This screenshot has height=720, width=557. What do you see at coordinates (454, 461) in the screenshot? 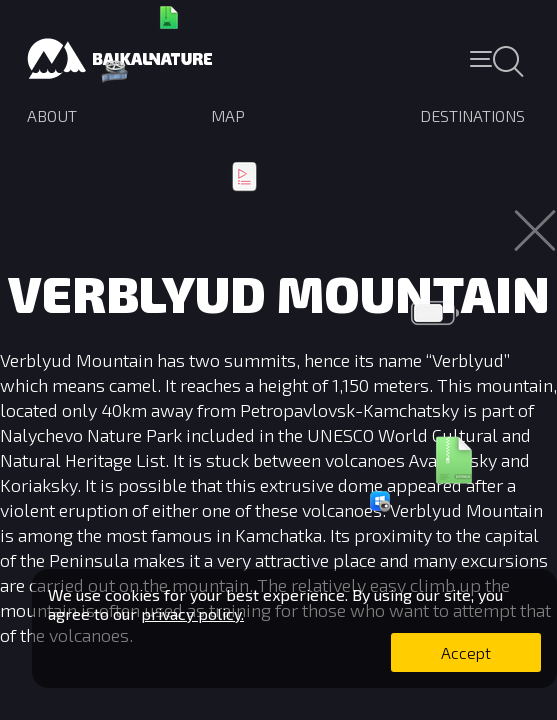
I see `virtualbox extension pack file` at bounding box center [454, 461].